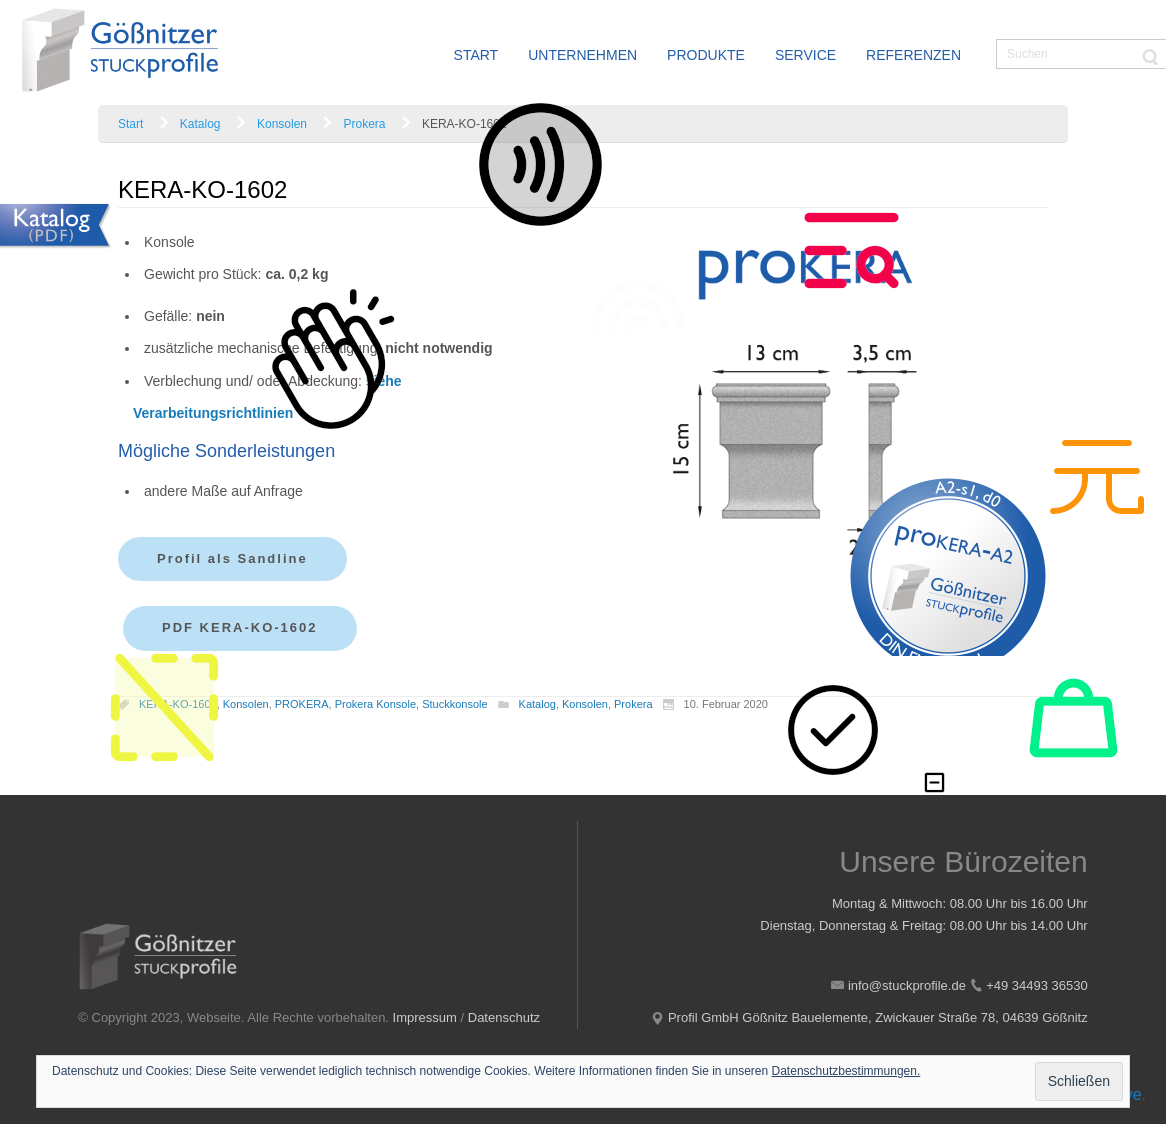  What do you see at coordinates (934, 782) in the screenshot?
I see `remove or delete an item` at bounding box center [934, 782].